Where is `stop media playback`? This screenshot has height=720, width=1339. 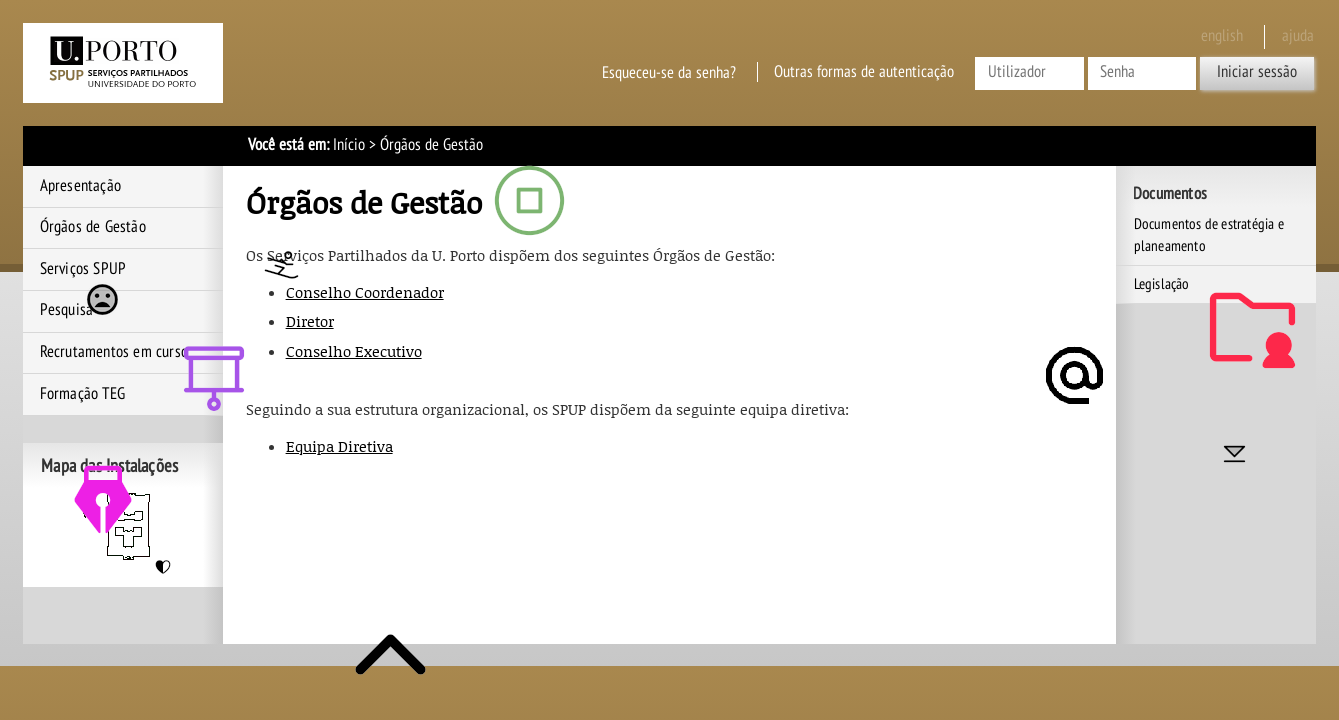 stop media playback is located at coordinates (529, 200).